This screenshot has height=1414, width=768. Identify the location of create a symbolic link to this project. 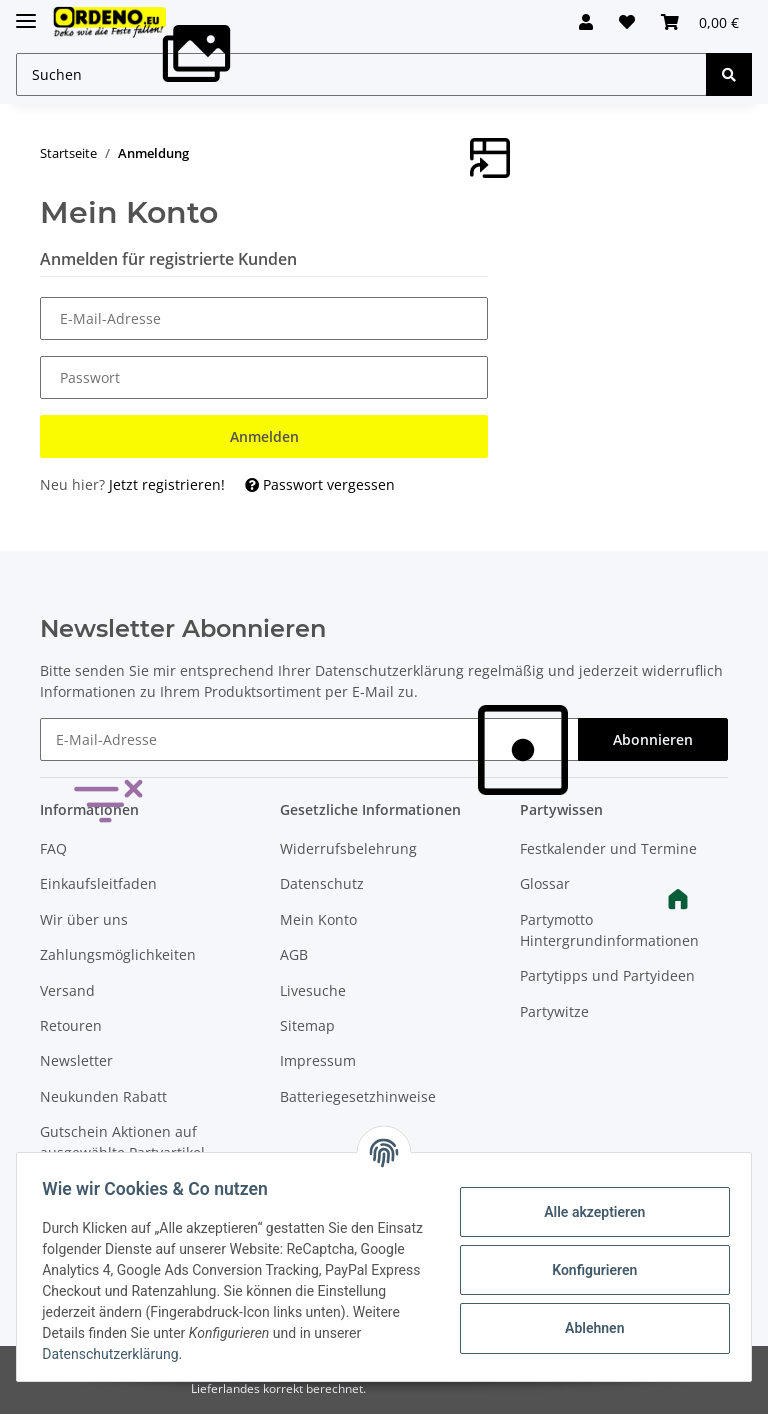
(490, 158).